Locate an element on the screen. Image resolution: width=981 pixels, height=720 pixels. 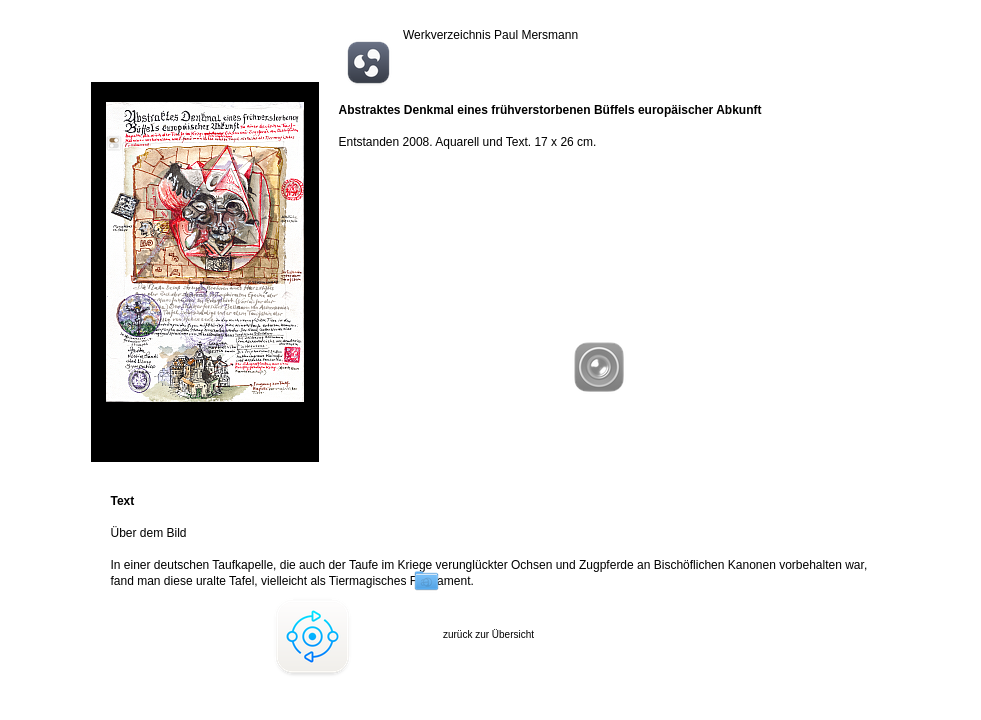
open coolero cooling system control app is located at coordinates (312, 636).